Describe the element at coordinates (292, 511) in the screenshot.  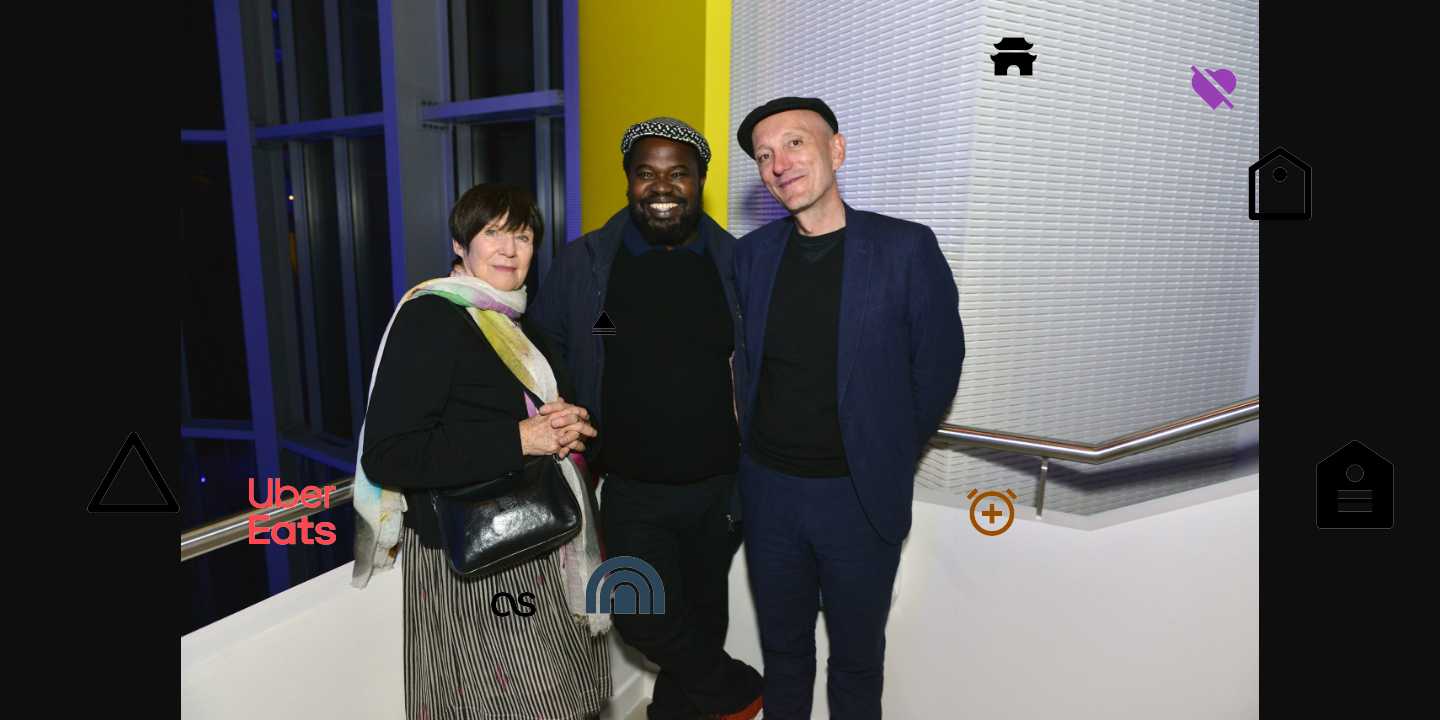
I see `open the Uber Eats app` at that location.